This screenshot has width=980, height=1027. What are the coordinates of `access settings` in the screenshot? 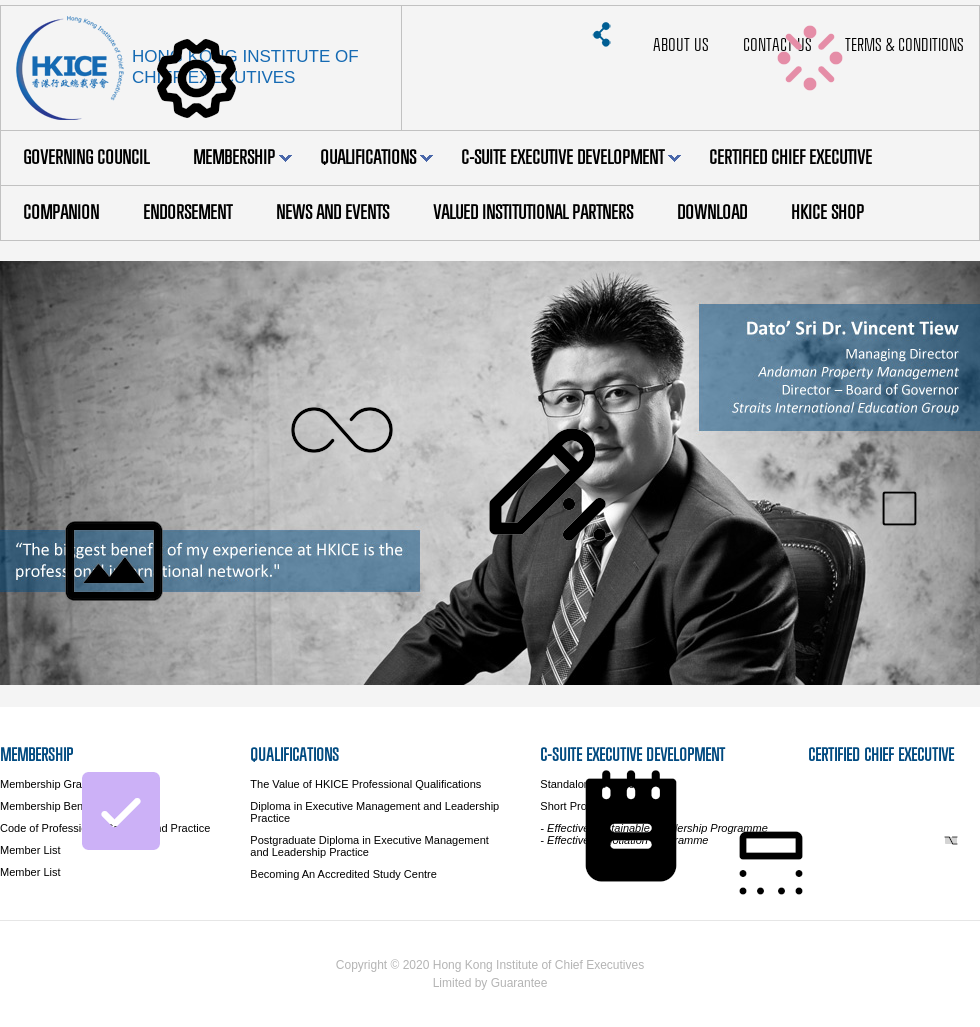 It's located at (196, 78).